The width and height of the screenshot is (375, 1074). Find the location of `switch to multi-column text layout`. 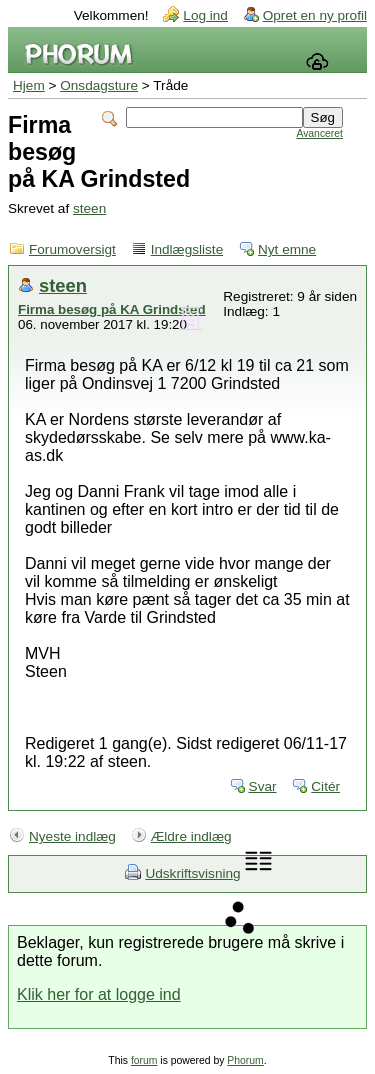

switch to multi-column text layout is located at coordinates (258, 861).